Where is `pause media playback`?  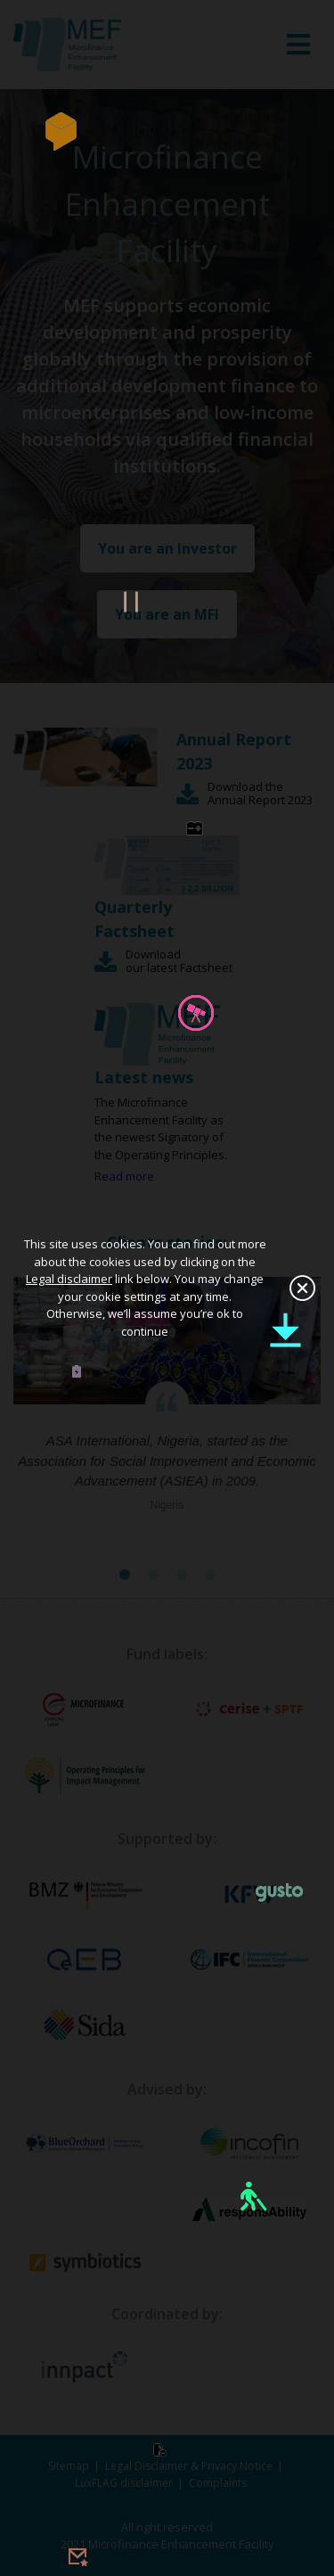
pause media playback is located at coordinates (131, 602).